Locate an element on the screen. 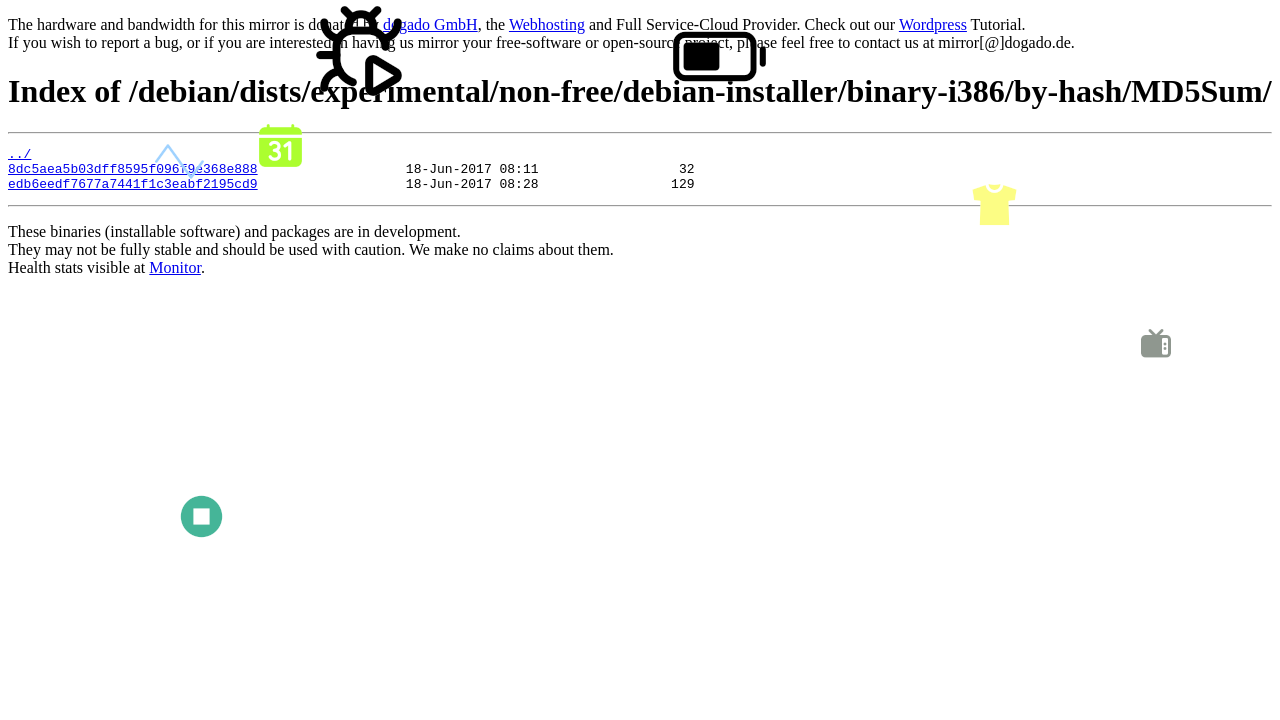 The image size is (1280, 720). access classic TV or broadcast content is located at coordinates (1156, 344).